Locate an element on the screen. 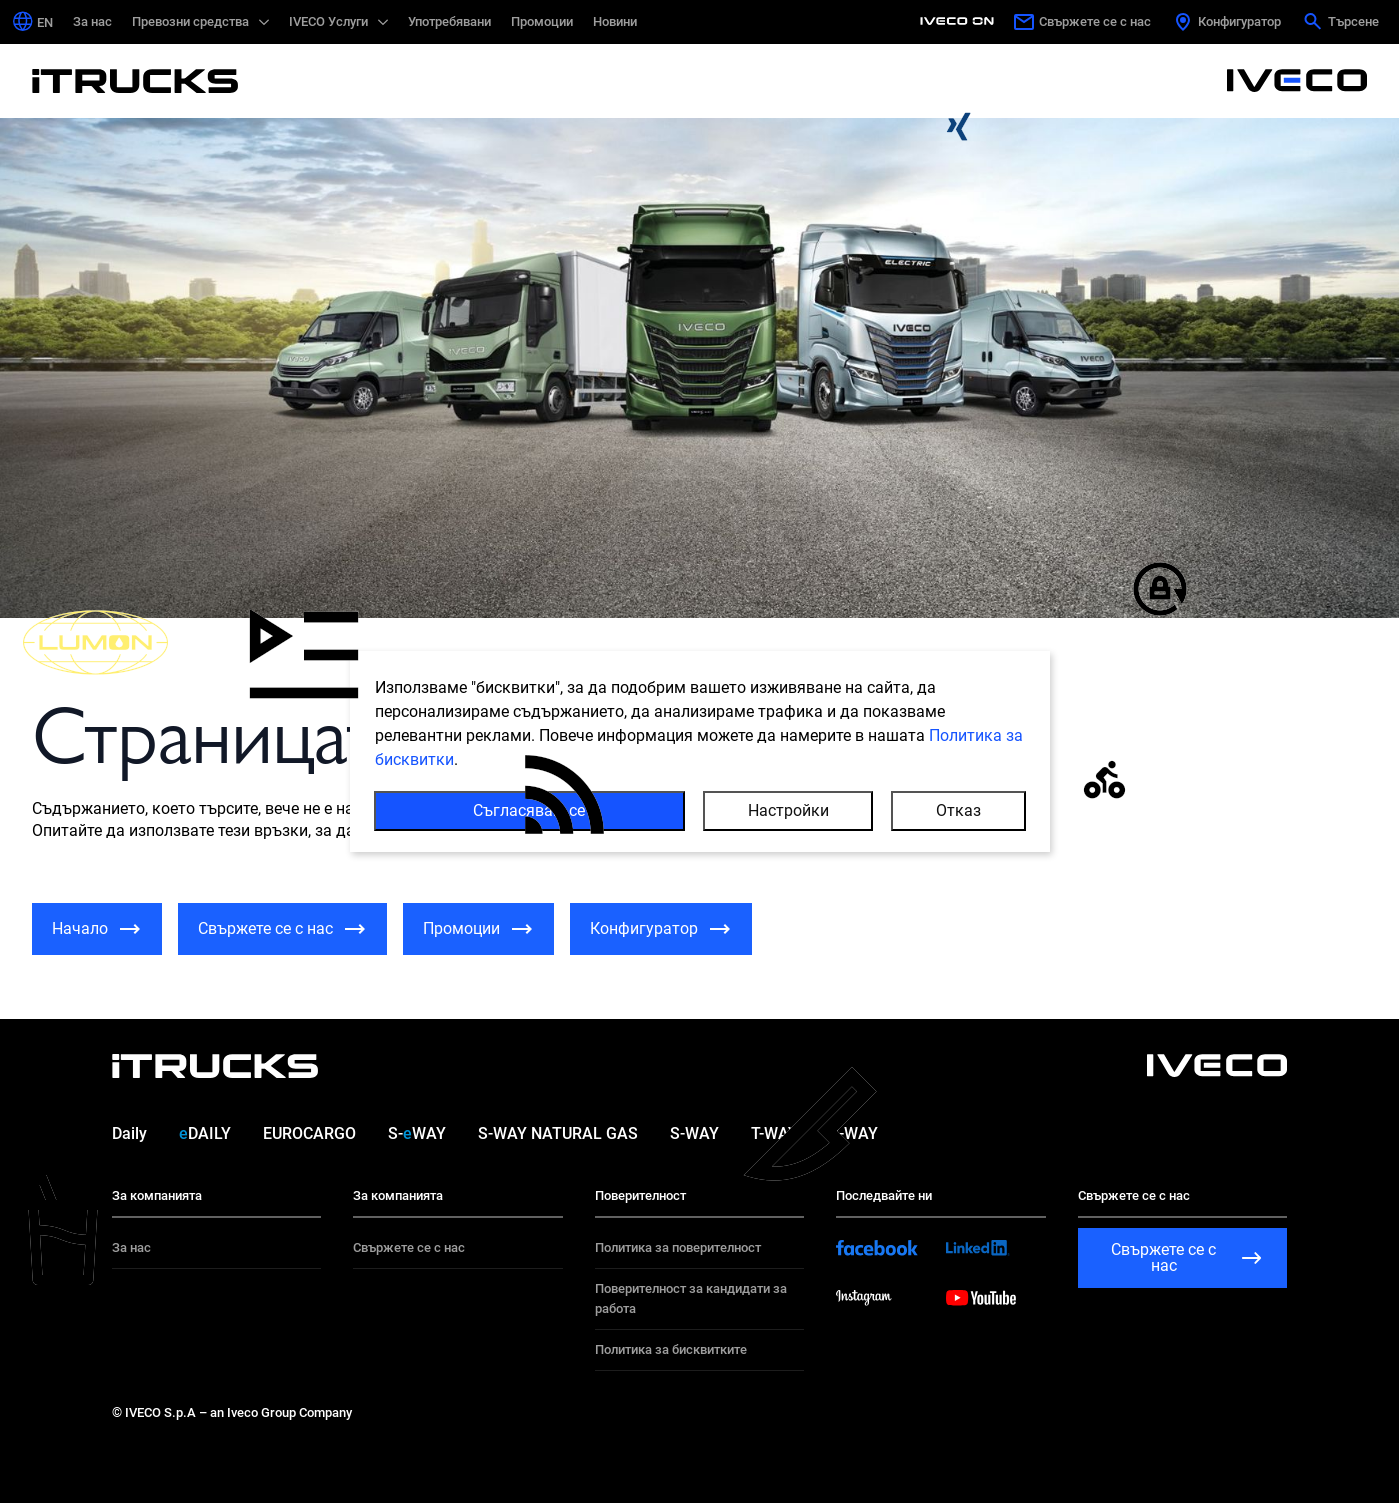 The height and width of the screenshot is (1503, 1399). screen rotation is locked is located at coordinates (1160, 589).